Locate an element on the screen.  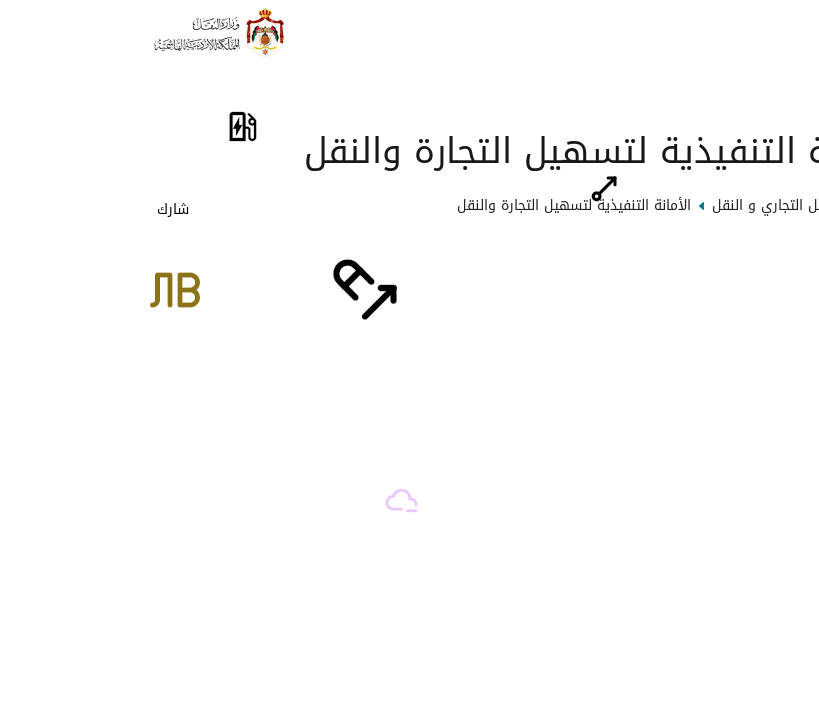
change text orientation or direction is located at coordinates (365, 288).